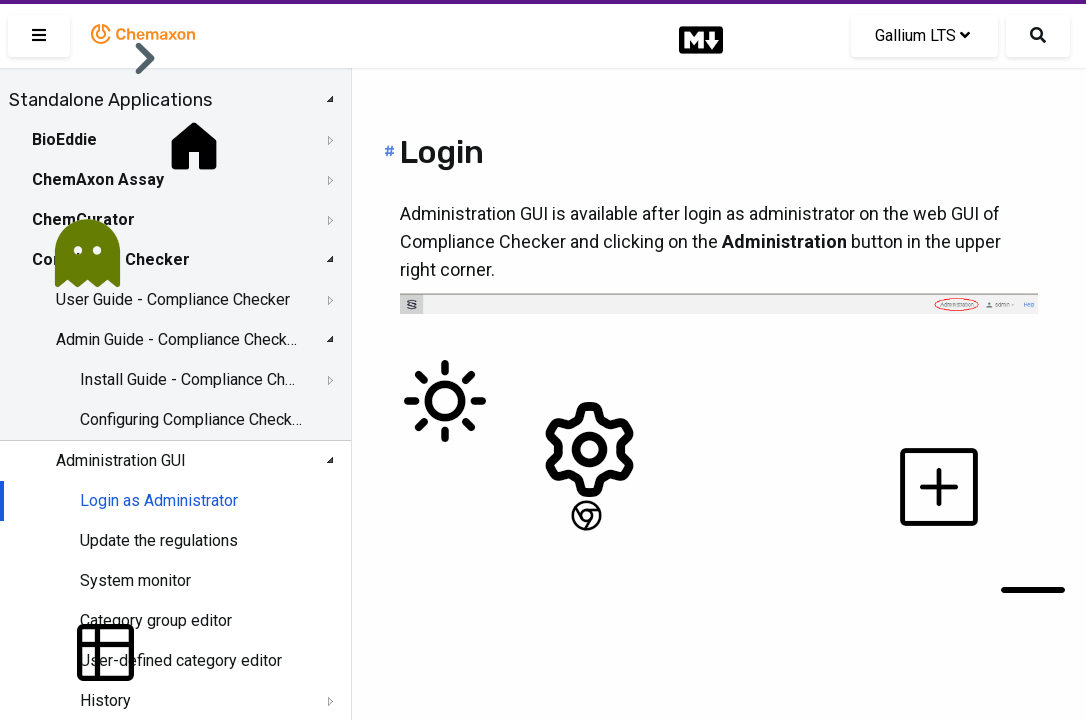 The height and width of the screenshot is (720, 1086). What do you see at coordinates (701, 40) in the screenshot?
I see `format text using markdown` at bounding box center [701, 40].